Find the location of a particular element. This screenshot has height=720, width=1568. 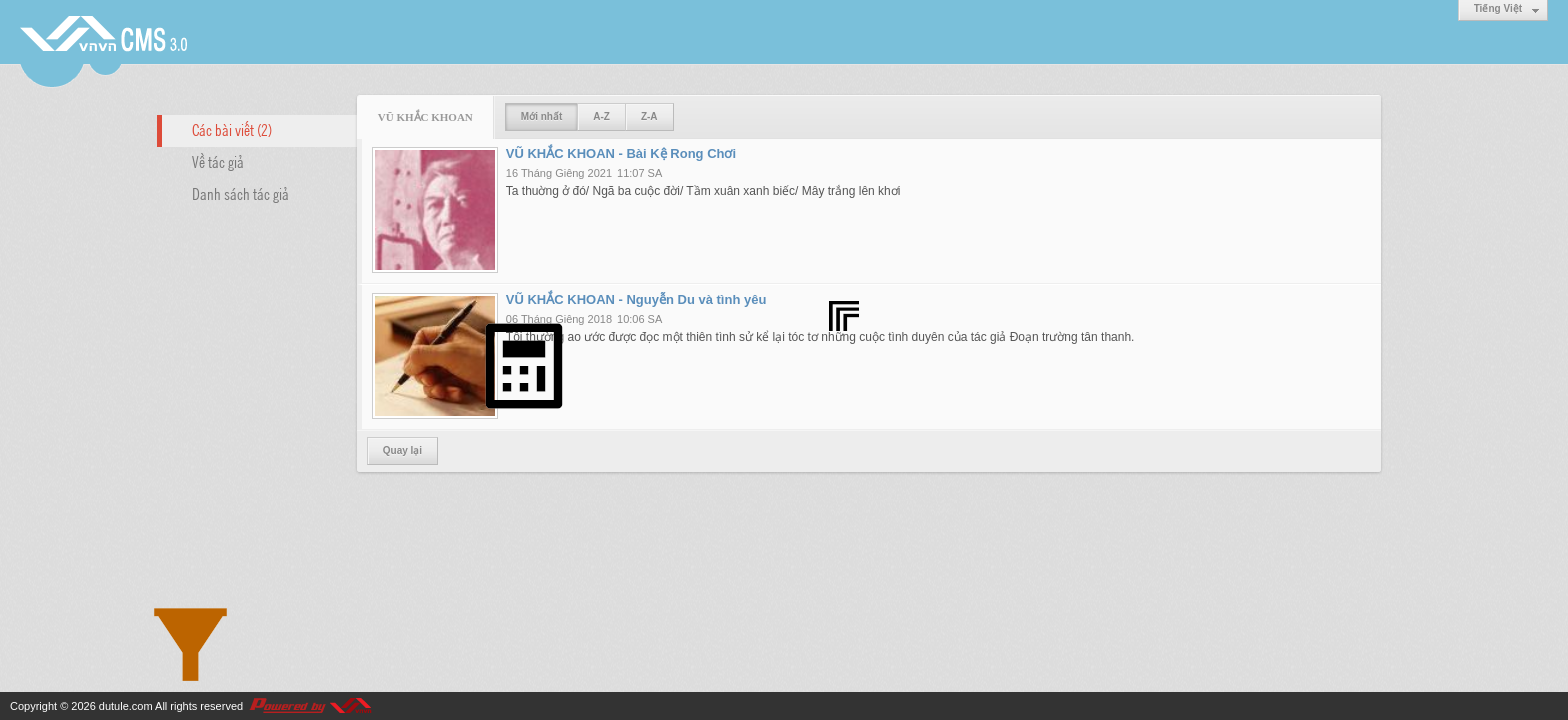

filter list or search results is located at coordinates (190, 640).